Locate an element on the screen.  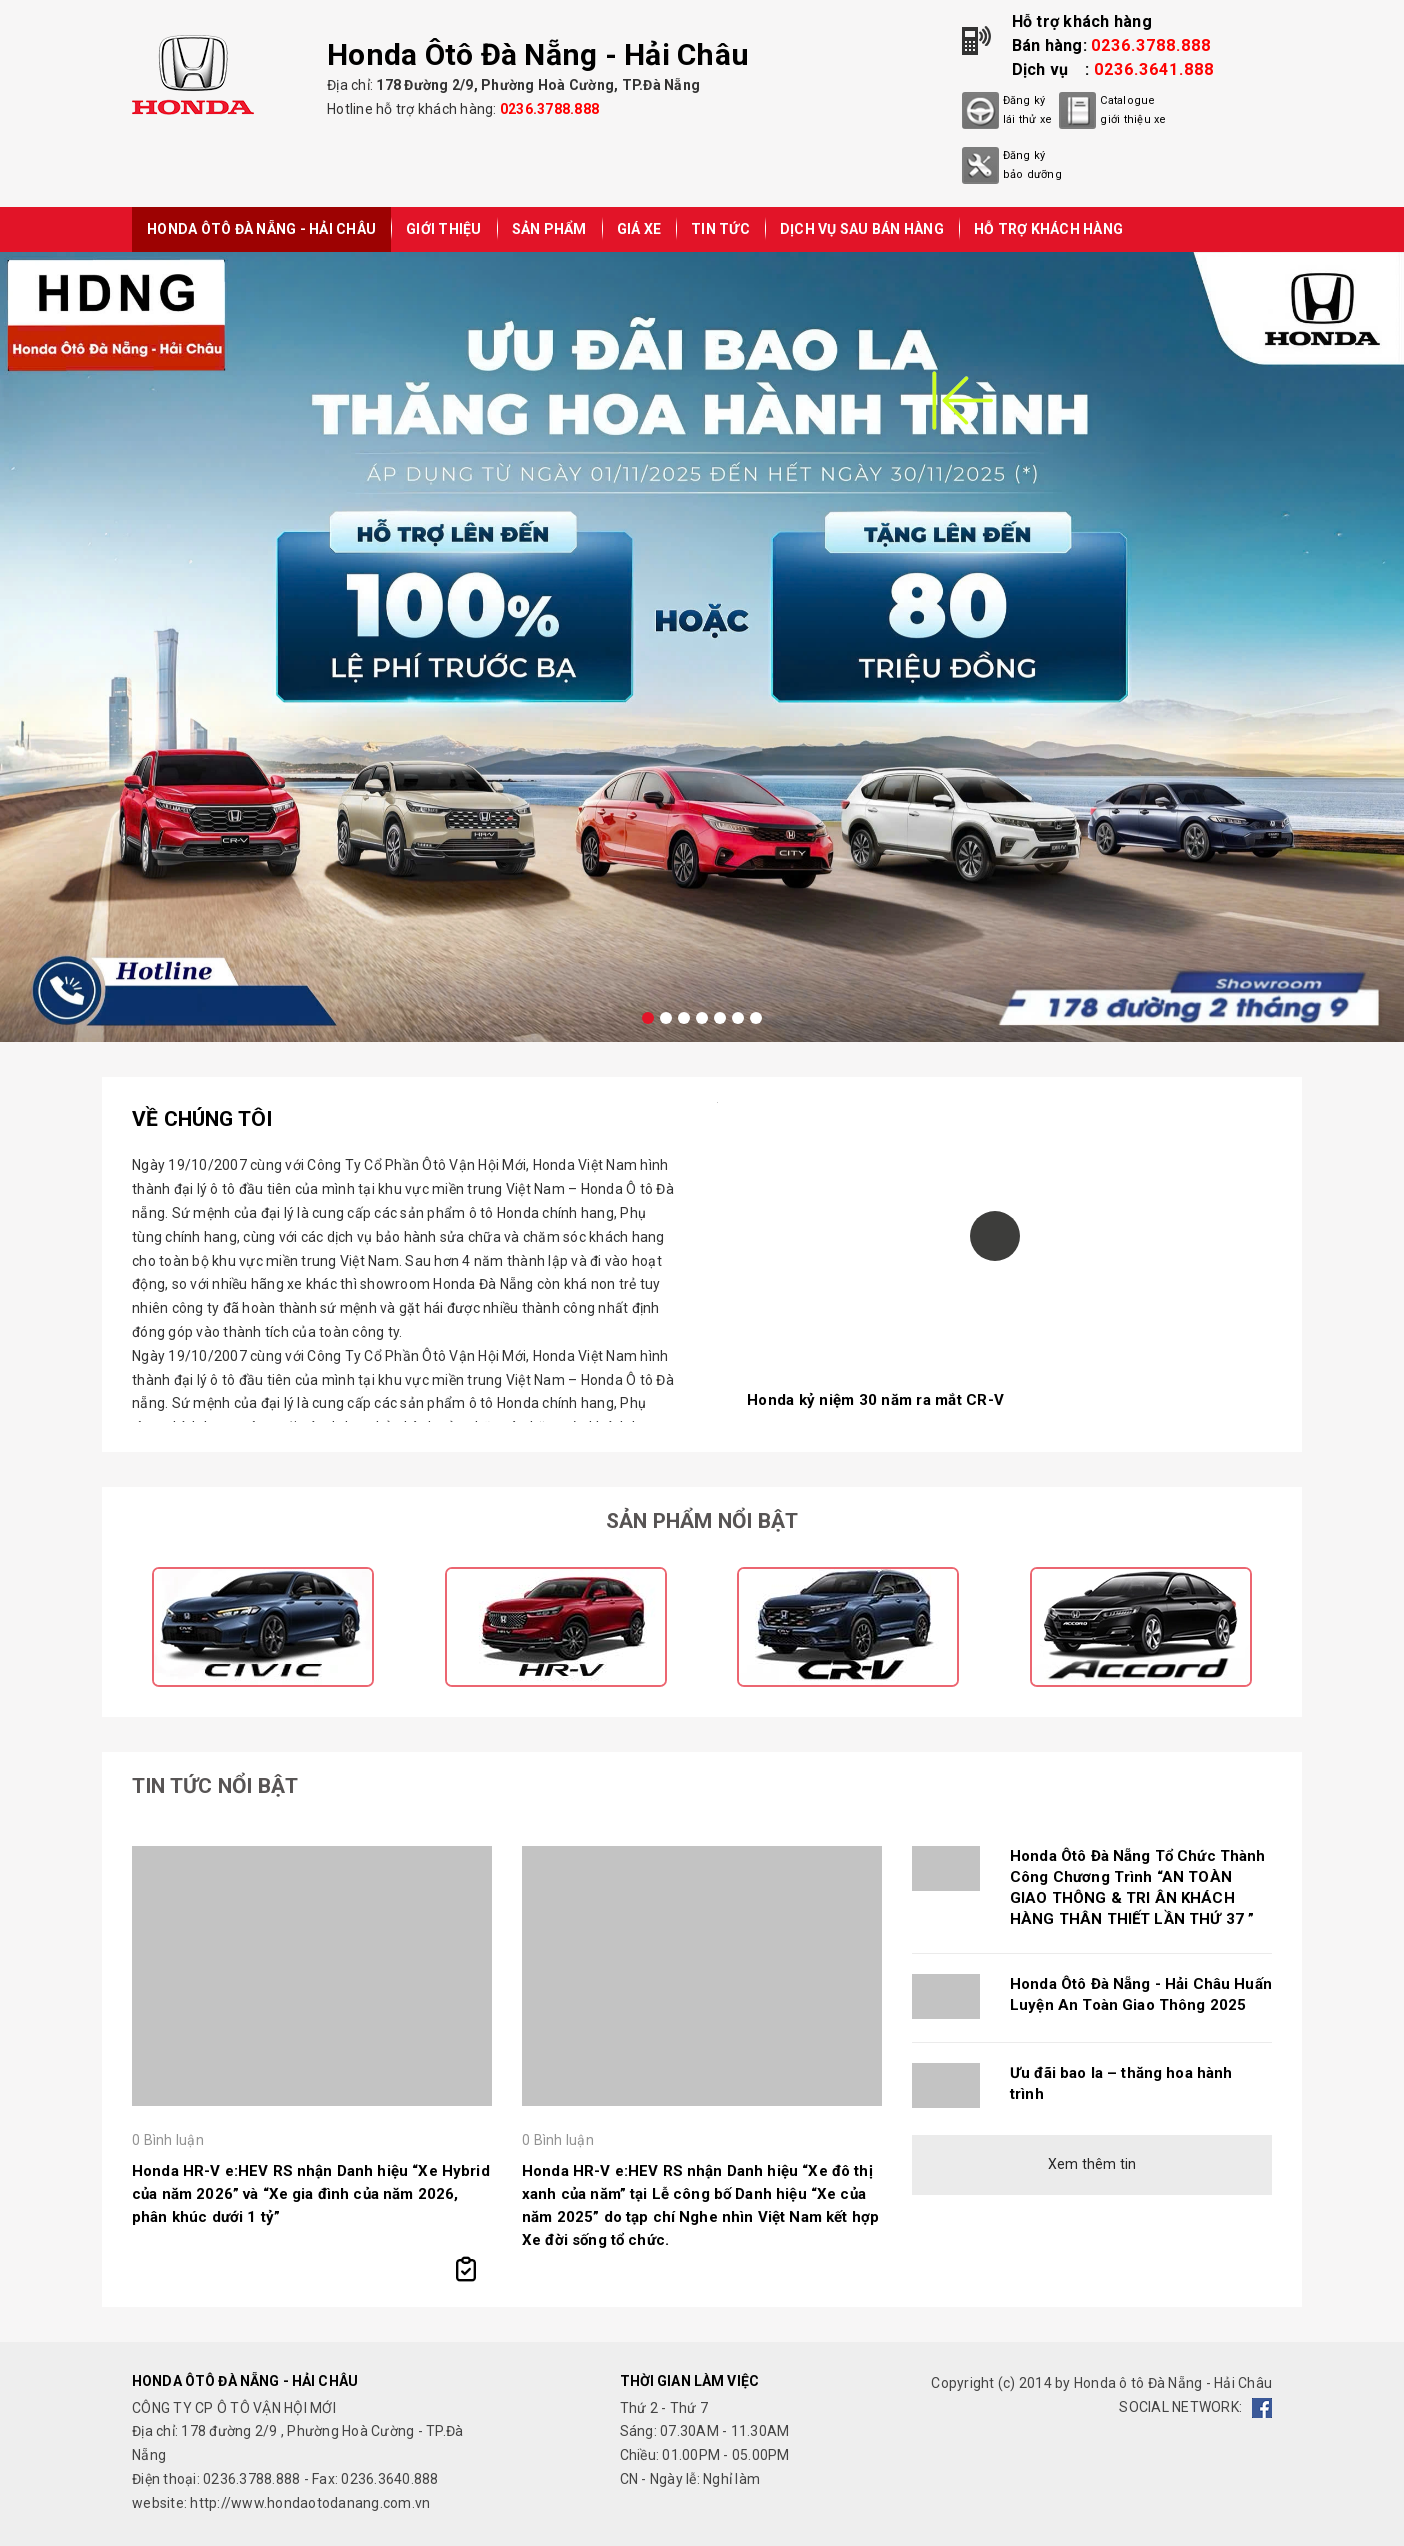
mark task as complete is located at coordinates (466, 2269).